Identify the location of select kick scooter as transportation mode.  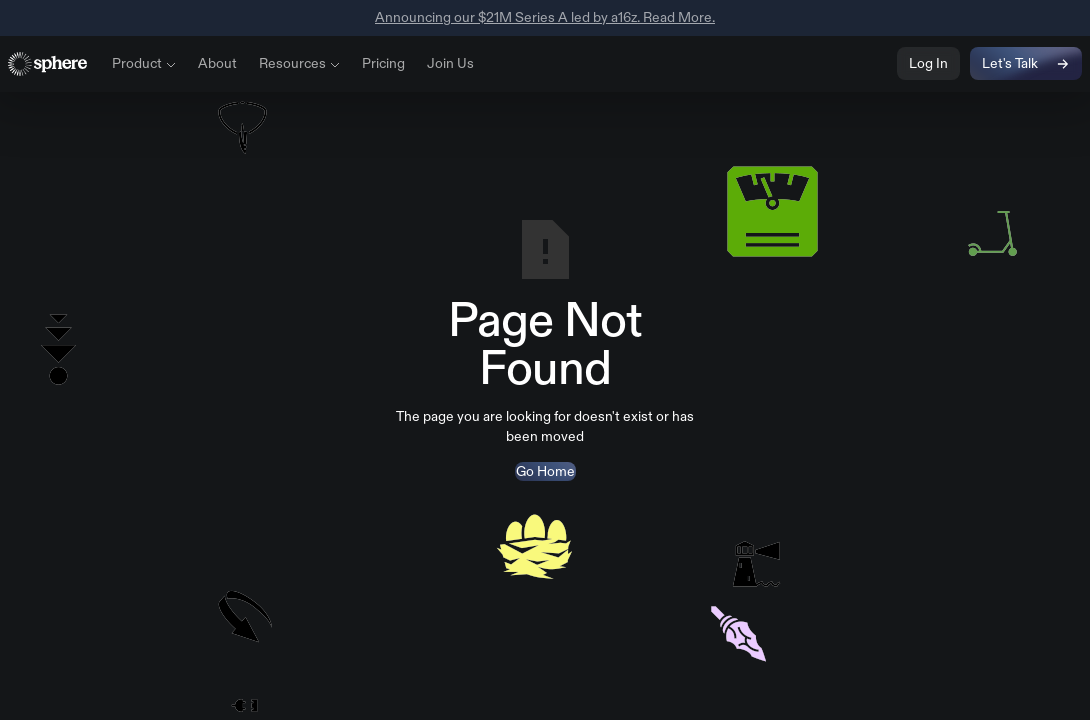
(992, 233).